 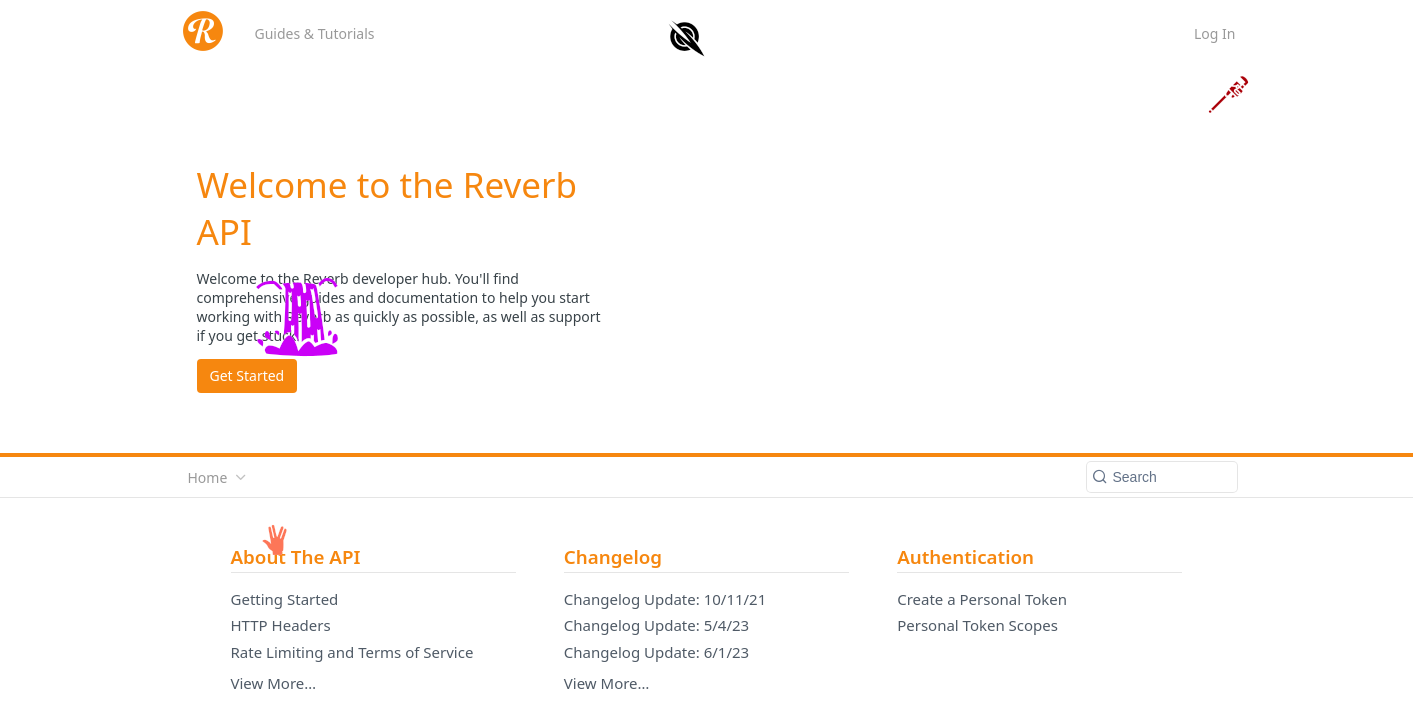 What do you see at coordinates (1228, 94) in the screenshot?
I see `access settings or configuration options` at bounding box center [1228, 94].